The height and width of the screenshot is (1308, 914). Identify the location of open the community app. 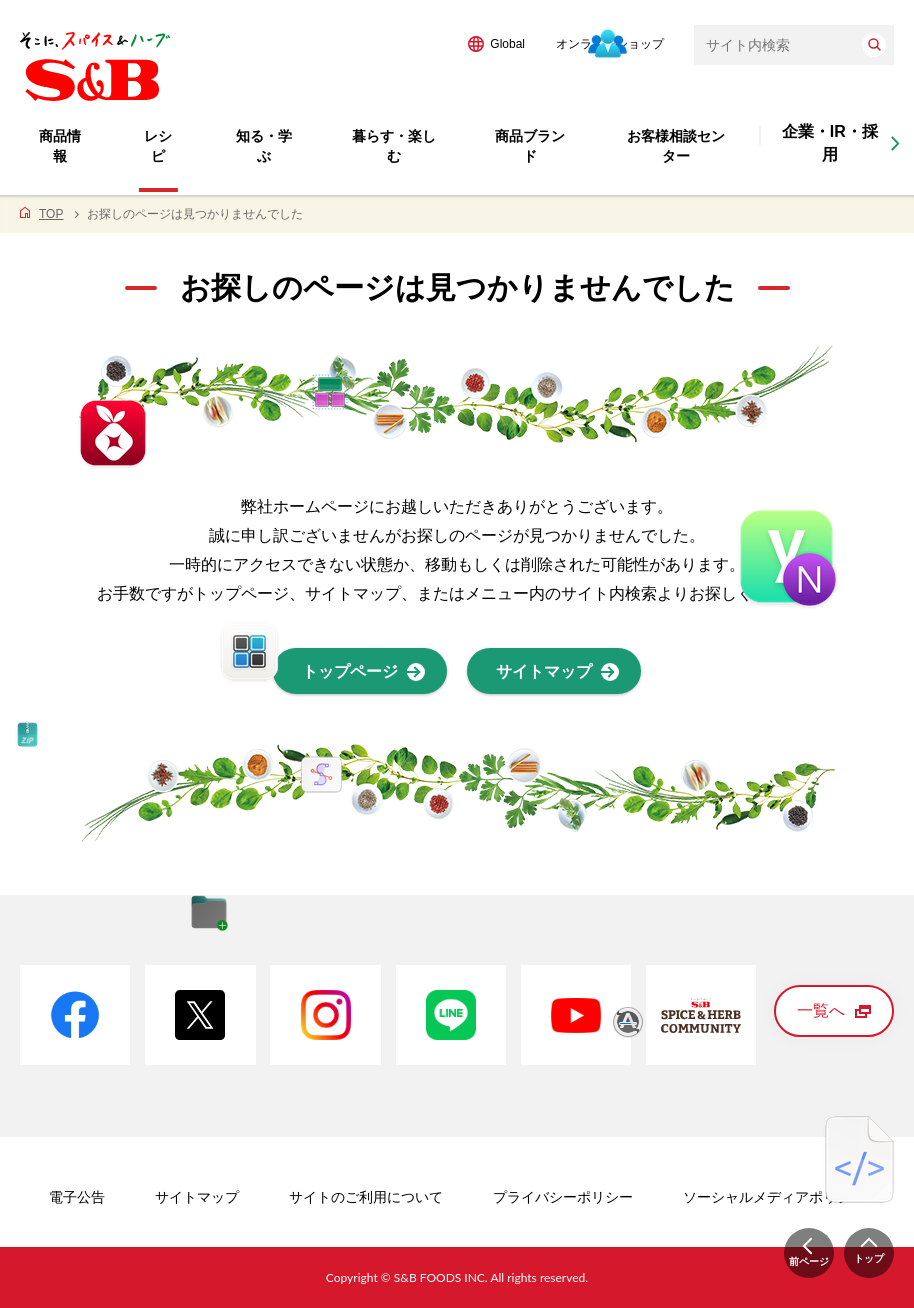
(607, 43).